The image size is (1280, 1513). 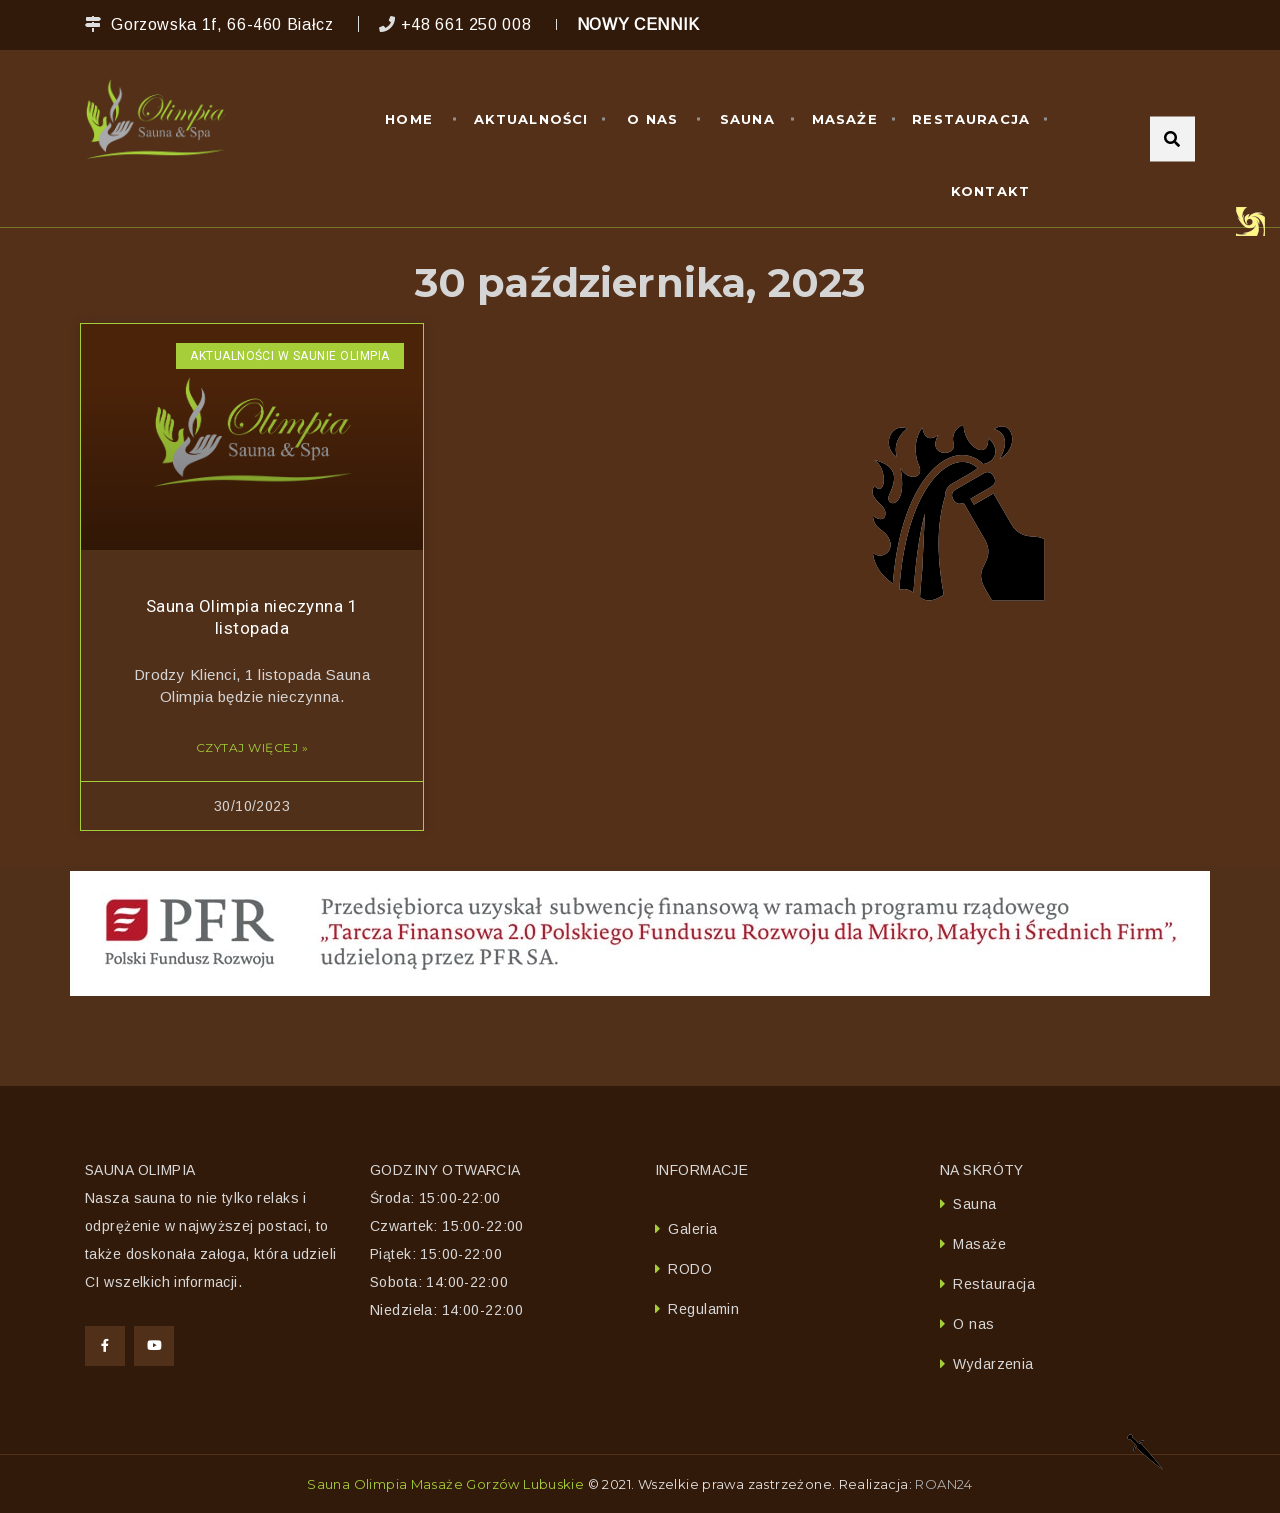 I want to click on select a dagger or stabbing weapon in a game, so click(x=1145, y=1452).